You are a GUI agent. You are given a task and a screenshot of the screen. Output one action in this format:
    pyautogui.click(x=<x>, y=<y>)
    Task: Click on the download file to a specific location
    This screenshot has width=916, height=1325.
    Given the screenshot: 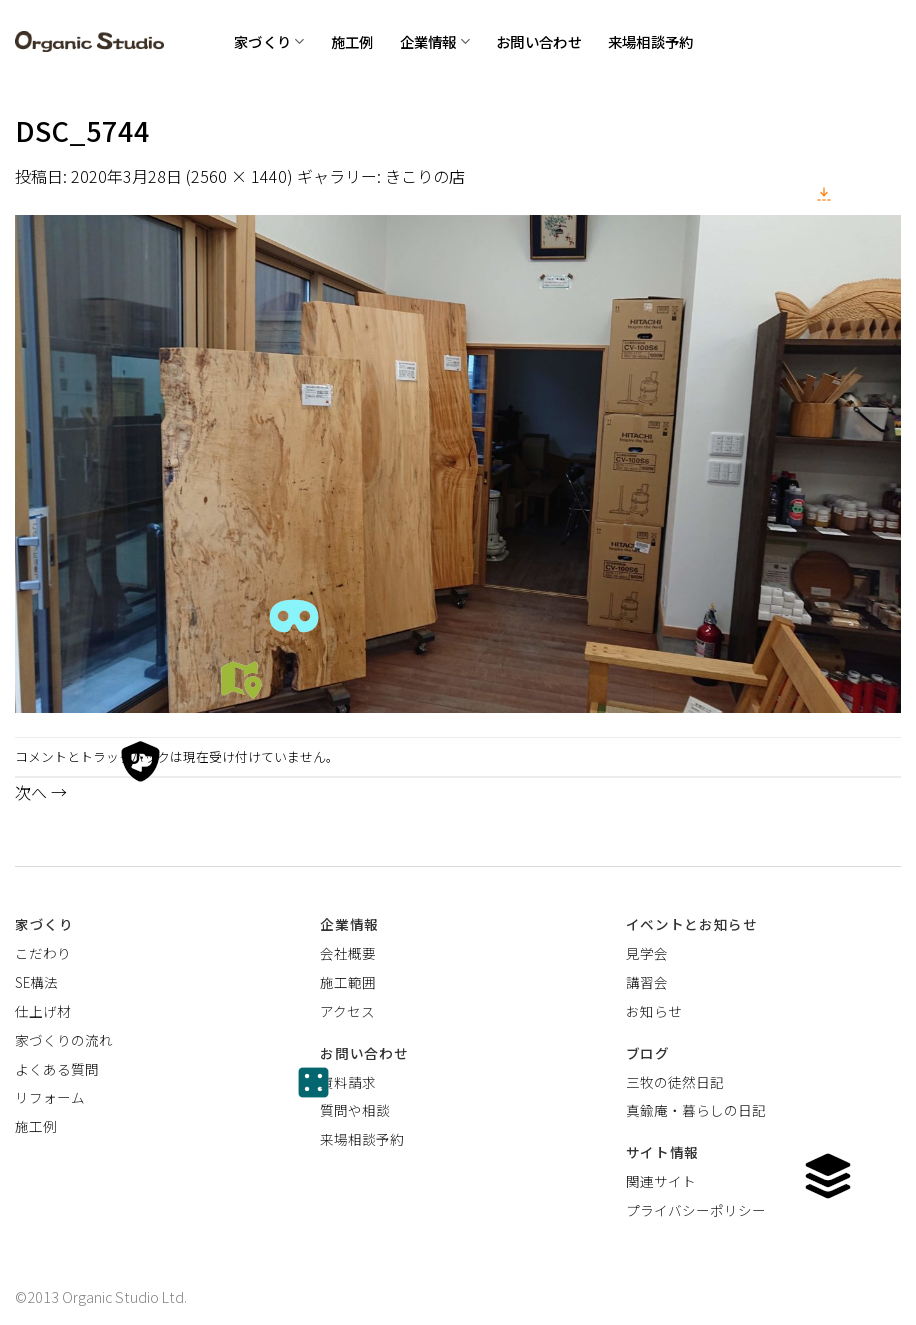 What is the action you would take?
    pyautogui.click(x=824, y=194)
    